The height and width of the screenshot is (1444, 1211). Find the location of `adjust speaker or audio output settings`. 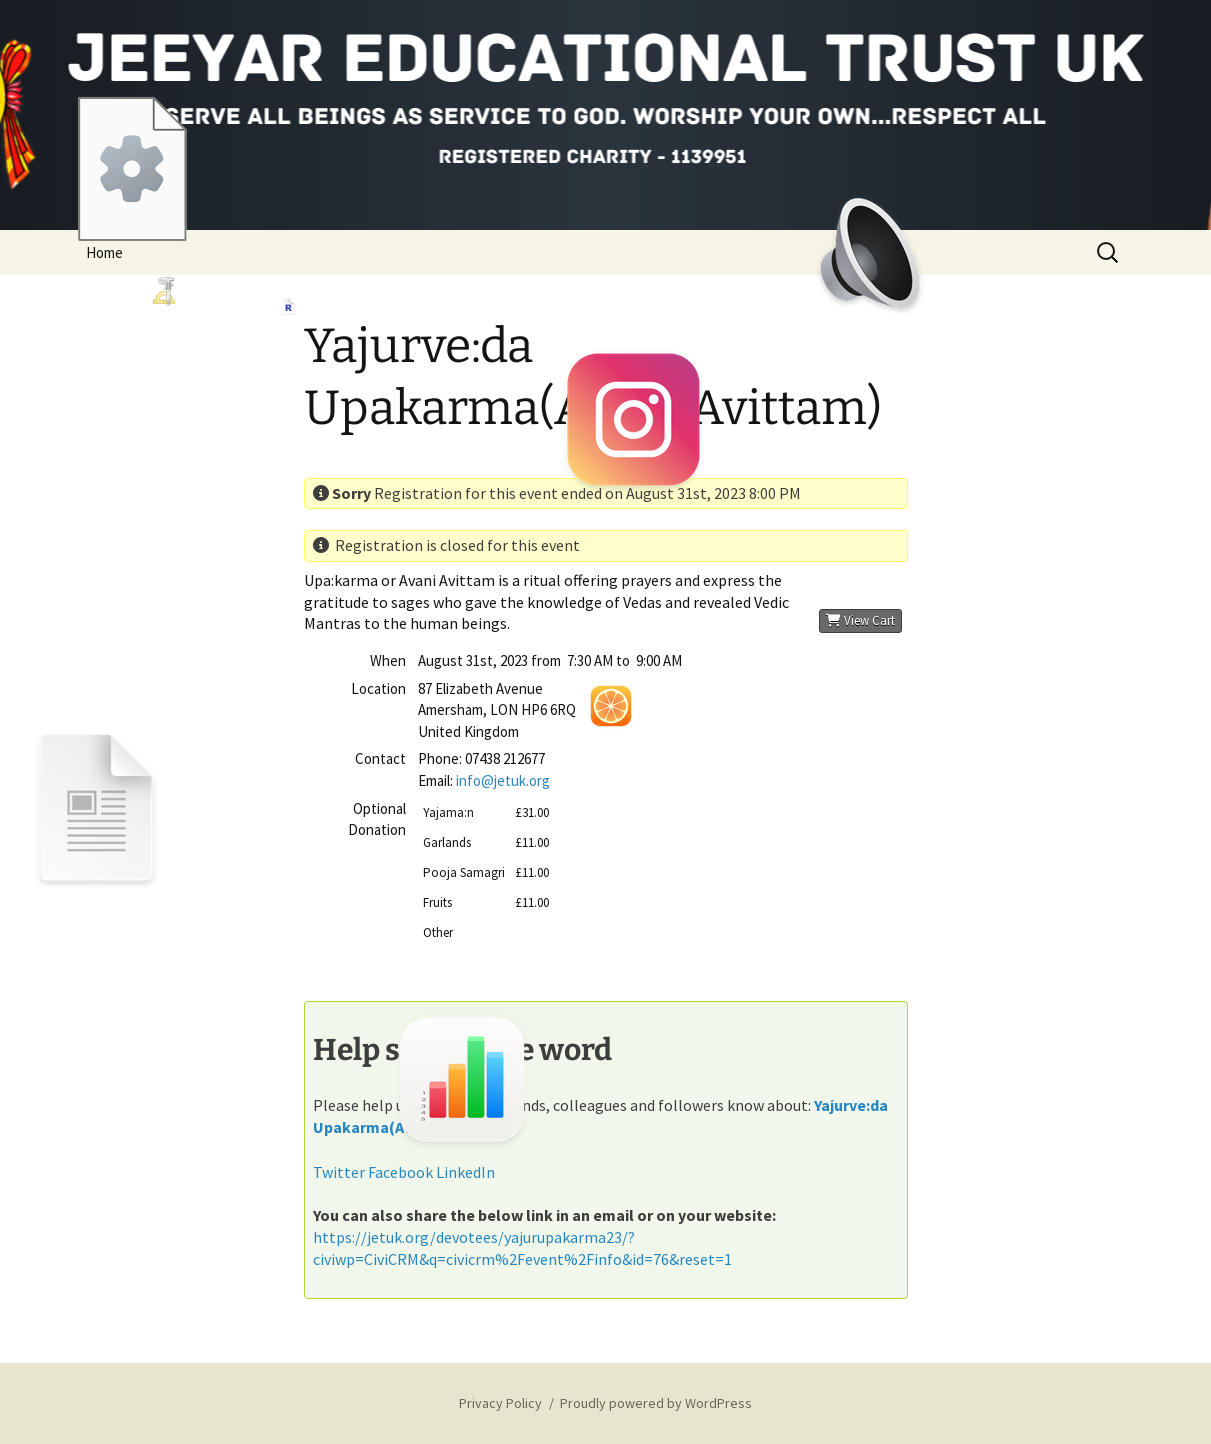

adjust speaker or audio output settings is located at coordinates (870, 255).